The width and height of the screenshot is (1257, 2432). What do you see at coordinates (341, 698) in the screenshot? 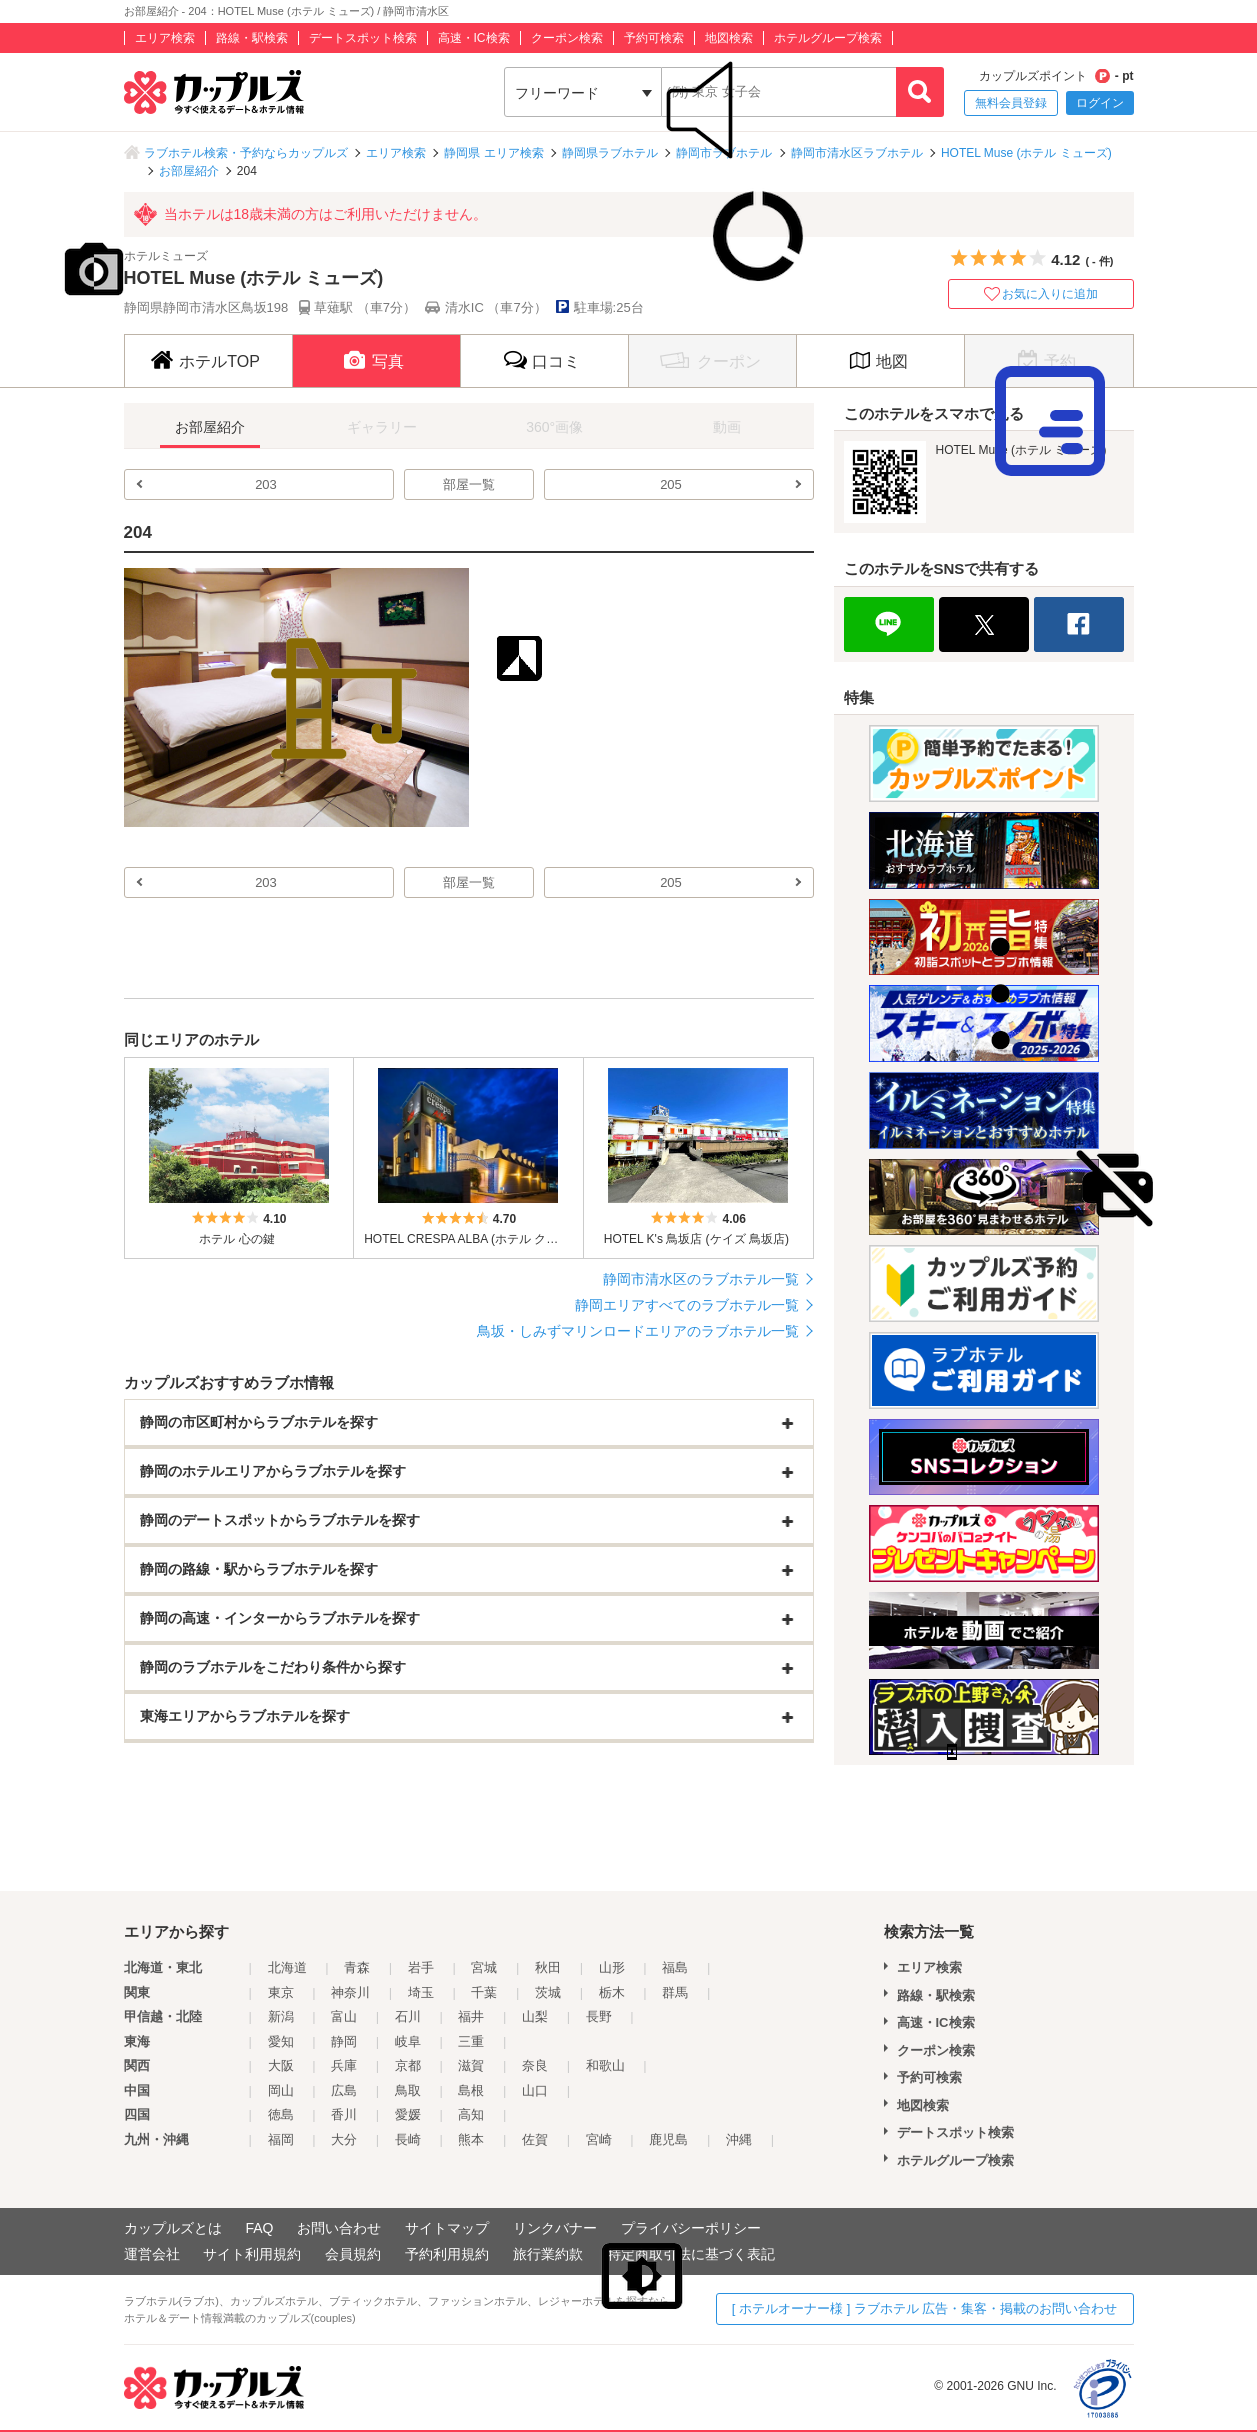
I see `construction or building in progress` at bounding box center [341, 698].